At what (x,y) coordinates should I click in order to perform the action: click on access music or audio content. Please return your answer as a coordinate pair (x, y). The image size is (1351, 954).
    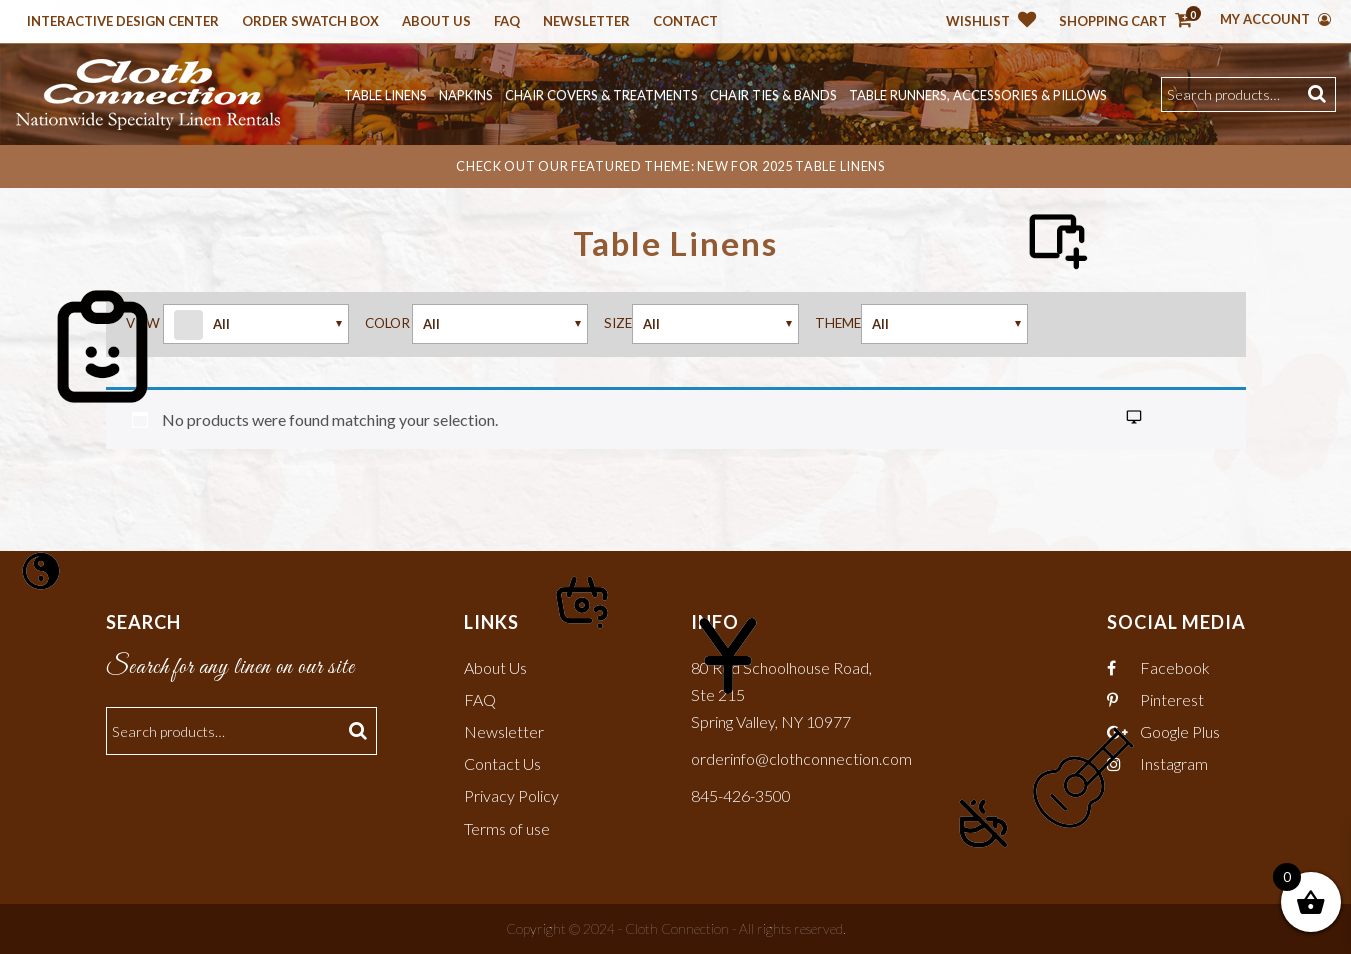
    Looking at the image, I should click on (1082, 778).